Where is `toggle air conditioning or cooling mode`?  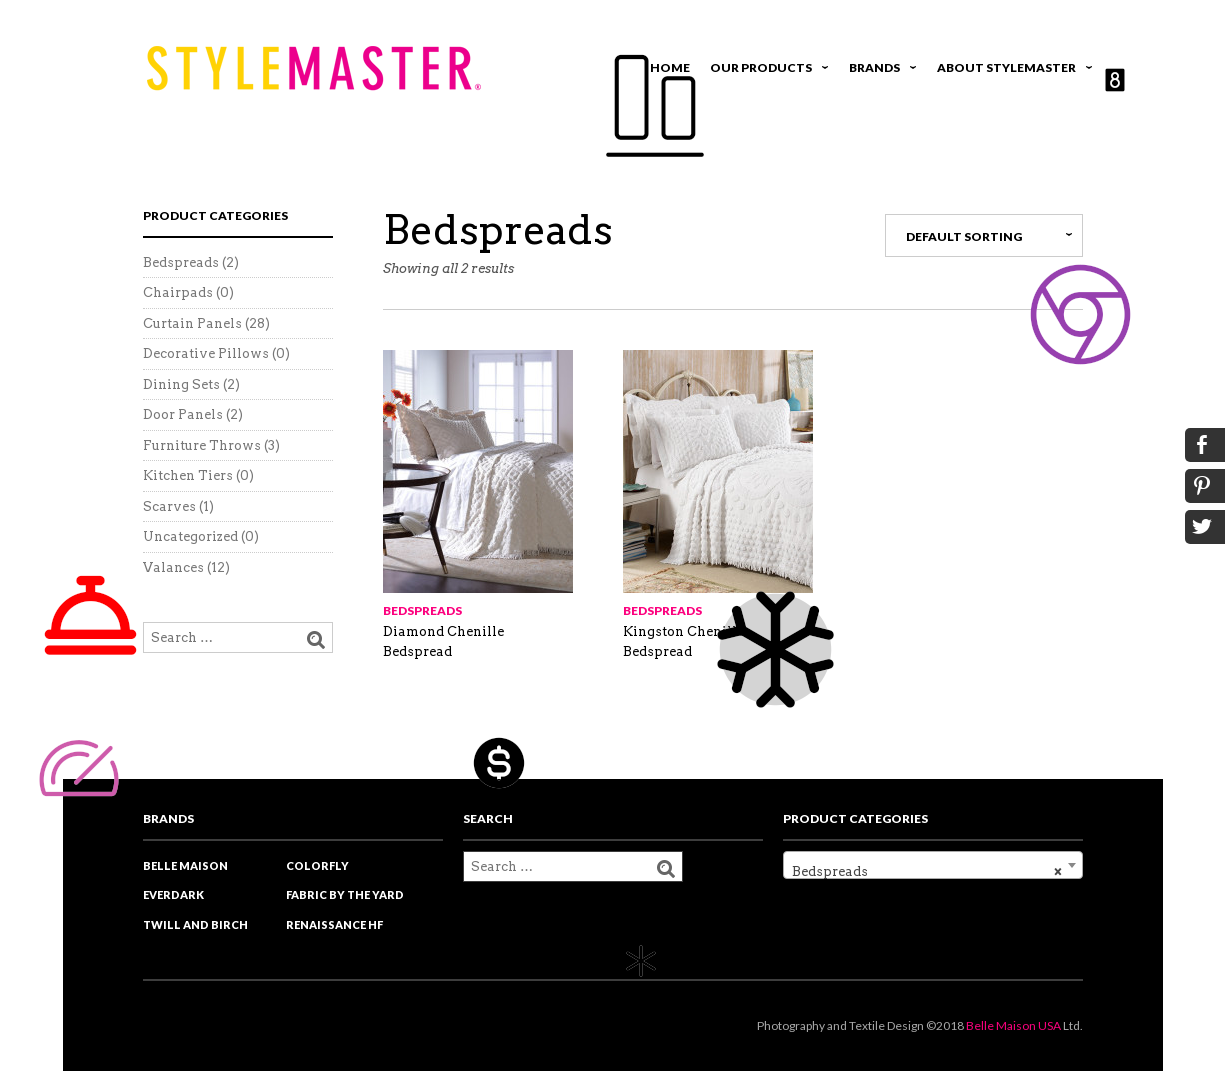 toggle air conditioning or cooling mode is located at coordinates (775, 649).